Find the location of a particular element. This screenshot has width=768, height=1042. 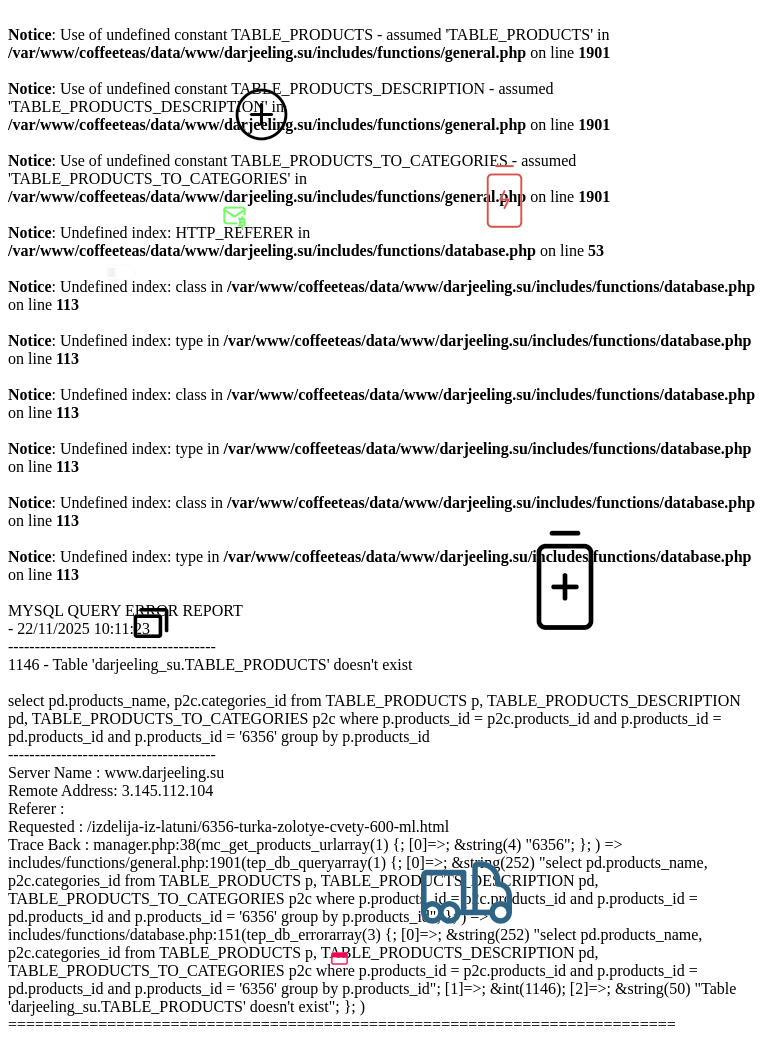

receive bitcoin payment notifications is located at coordinates (234, 215).